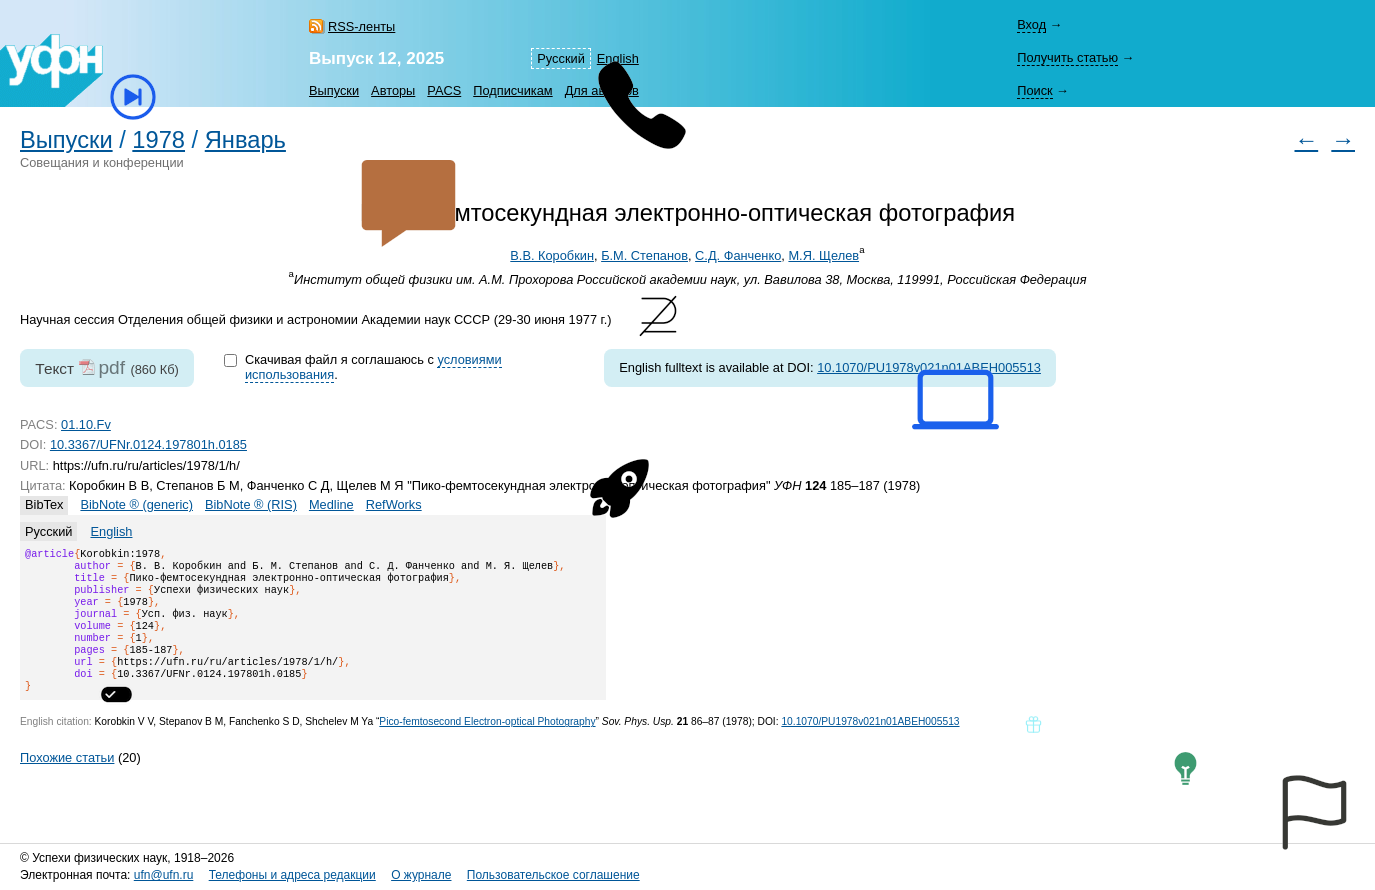 The width and height of the screenshot is (1375, 890). I want to click on skip to the next track, so click(133, 97).